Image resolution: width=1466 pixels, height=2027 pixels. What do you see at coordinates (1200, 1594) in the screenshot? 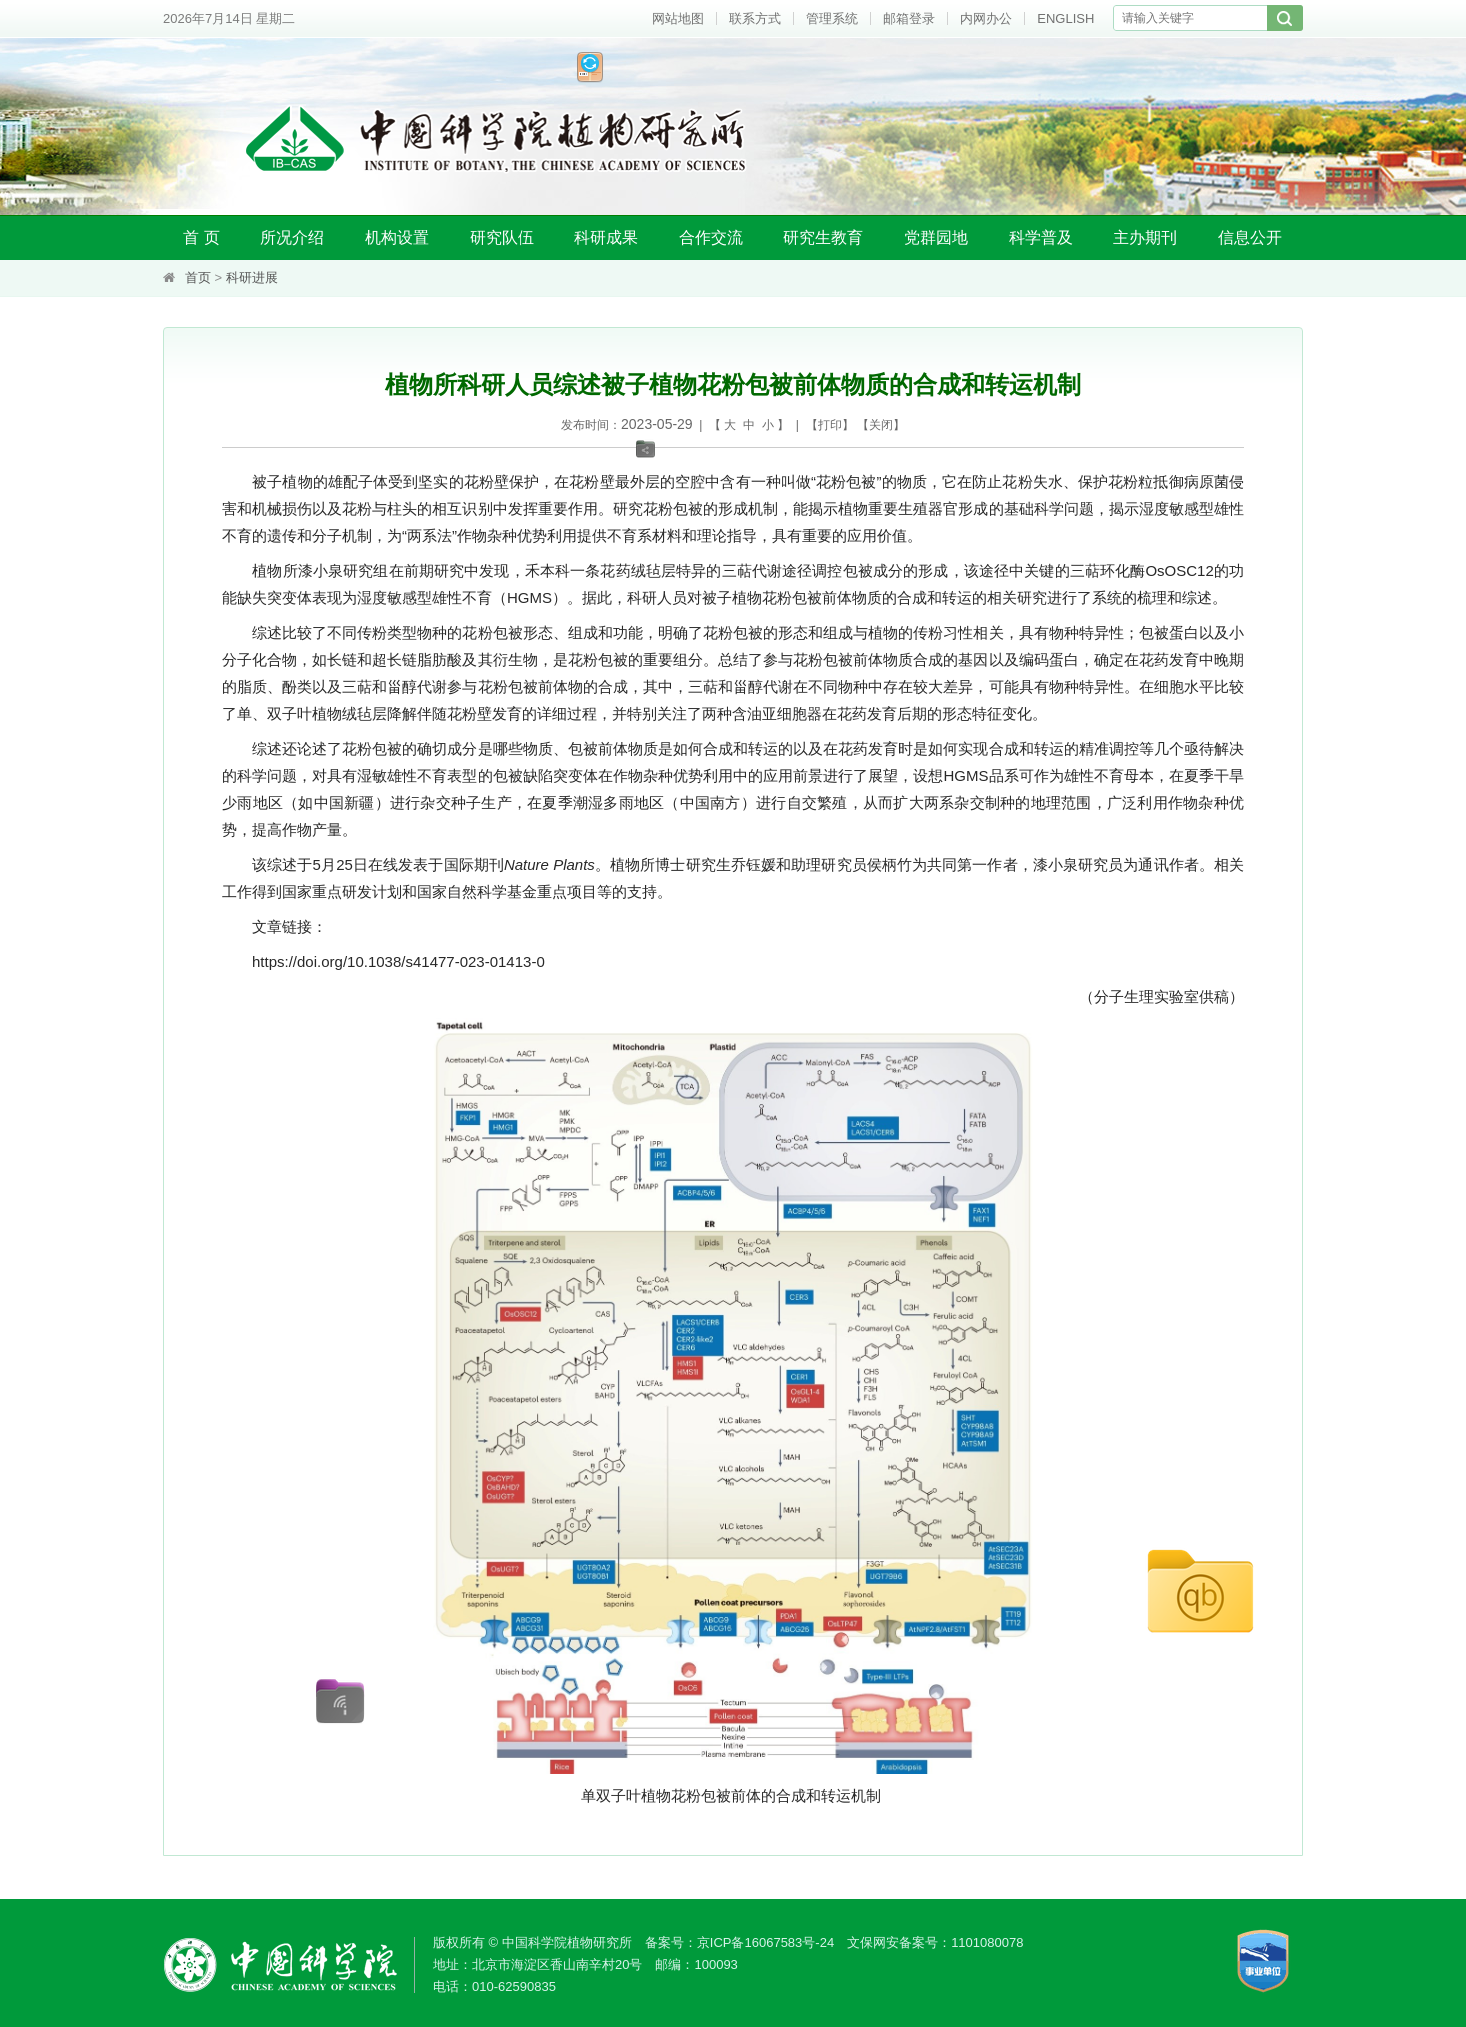
I see `open qbittorrent downloads folder` at bounding box center [1200, 1594].